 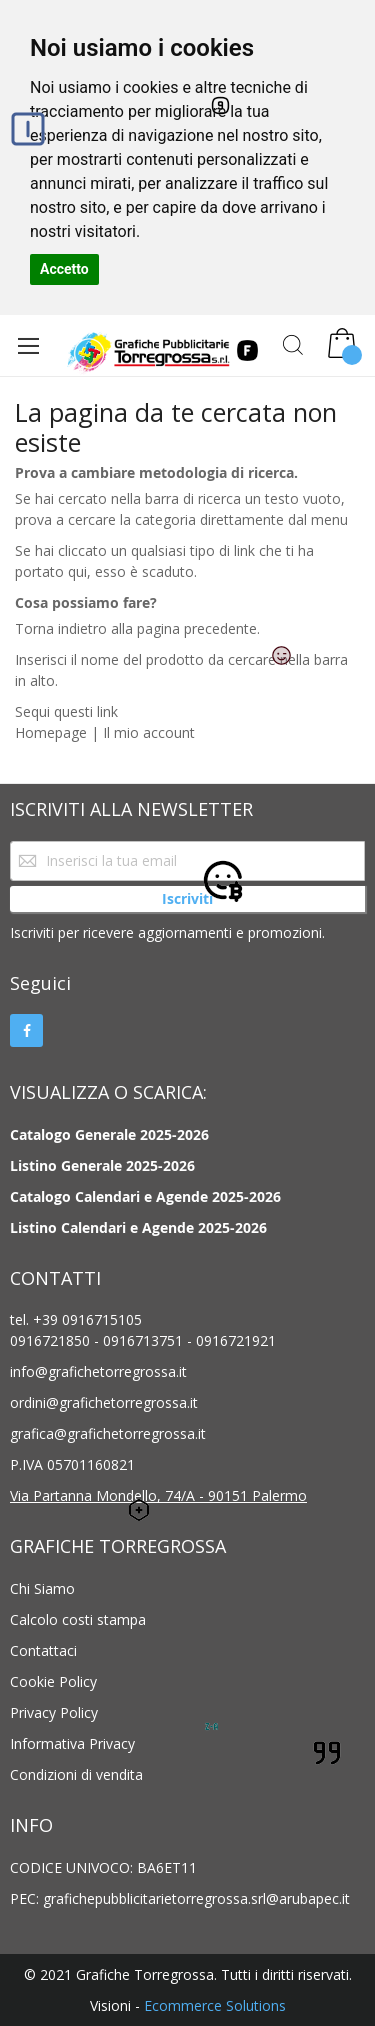 What do you see at coordinates (139, 1510) in the screenshot?
I see `add a new module or component` at bounding box center [139, 1510].